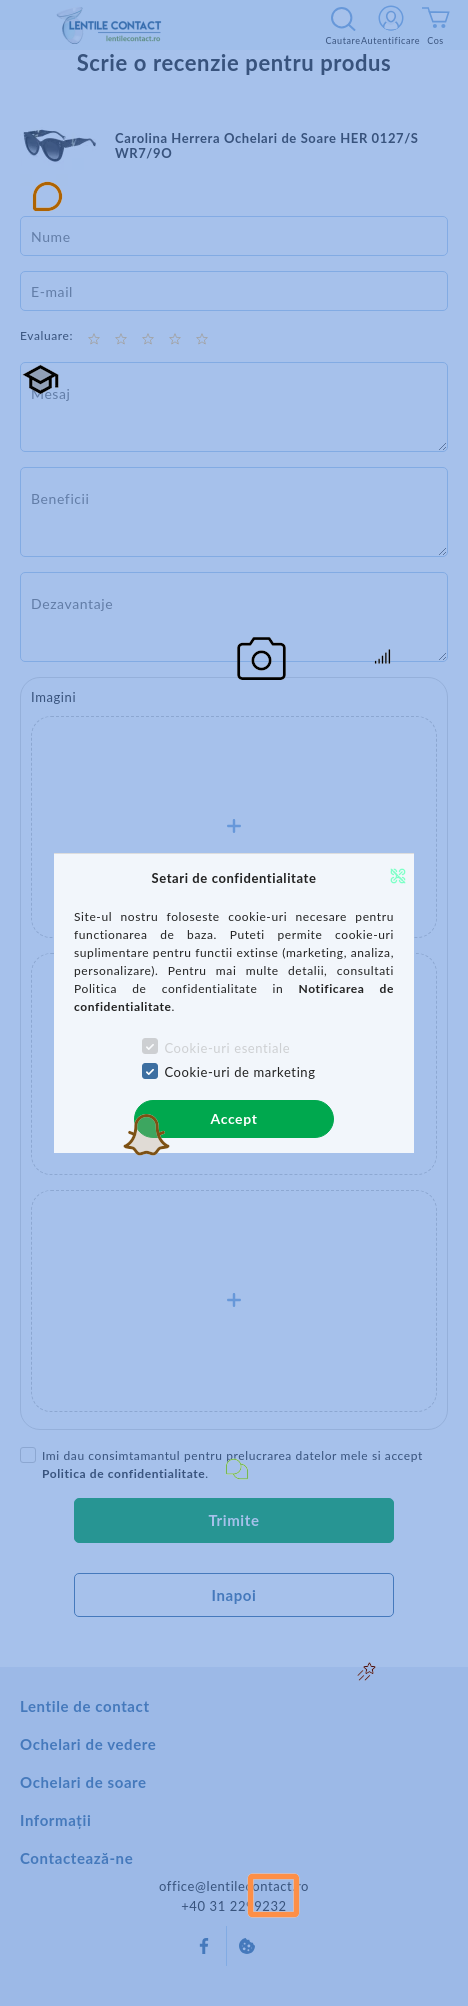 This screenshot has height=2006, width=468. What do you see at coordinates (40, 379) in the screenshot?
I see `access education or school-related features` at bounding box center [40, 379].